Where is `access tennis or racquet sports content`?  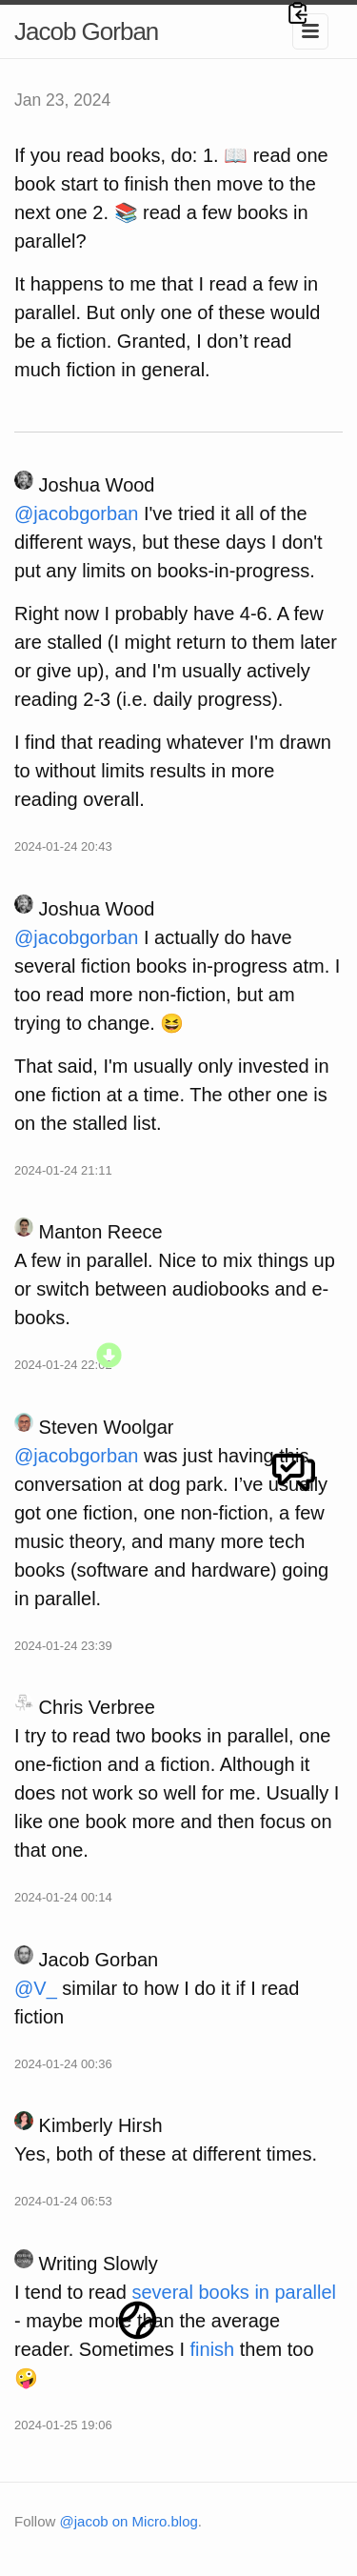
access tennis or racquet sports content is located at coordinates (137, 2320).